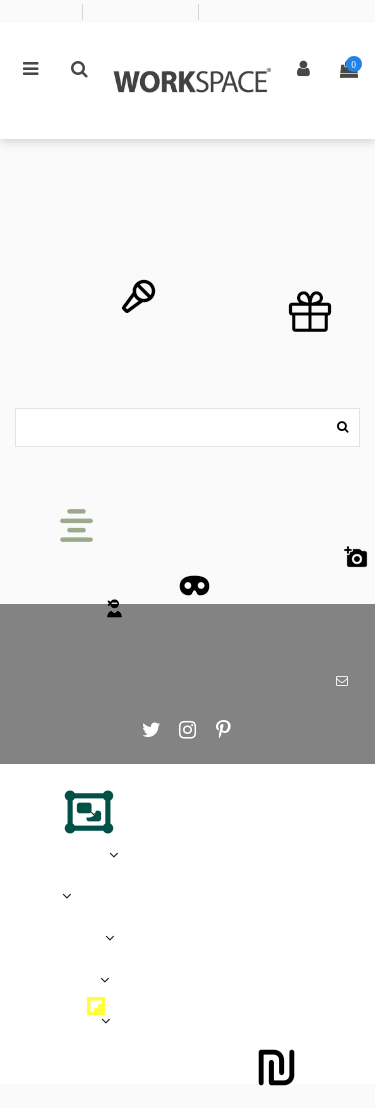  I want to click on enable incognito or private browsing mode, so click(194, 585).